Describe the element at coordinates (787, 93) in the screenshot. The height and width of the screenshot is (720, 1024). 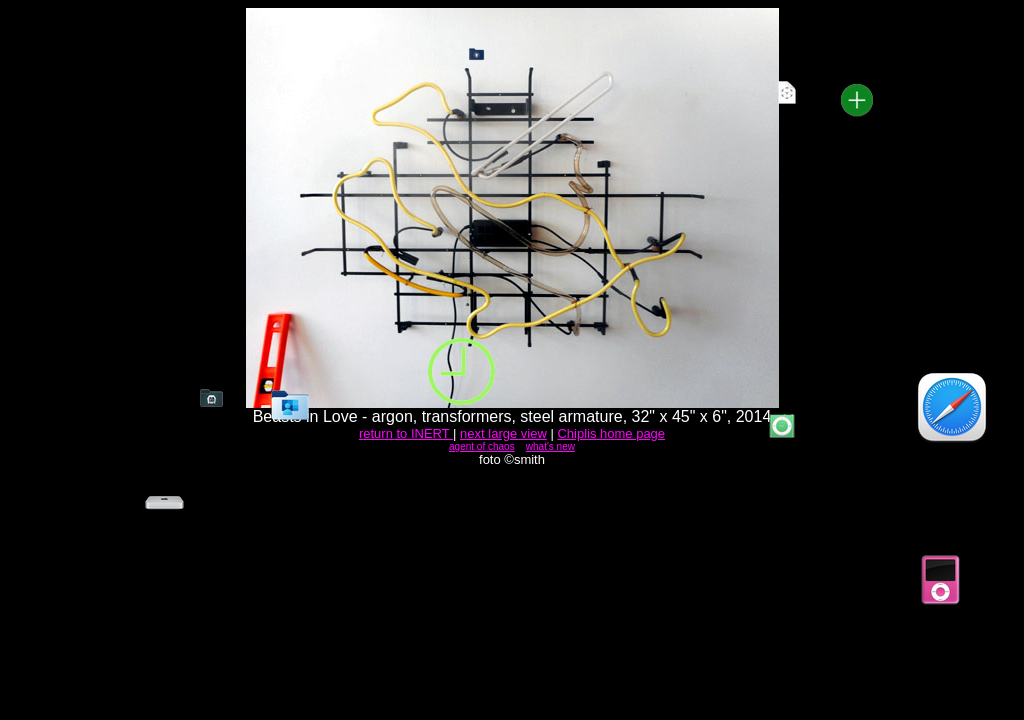
I see `open an augmented reality file` at that location.